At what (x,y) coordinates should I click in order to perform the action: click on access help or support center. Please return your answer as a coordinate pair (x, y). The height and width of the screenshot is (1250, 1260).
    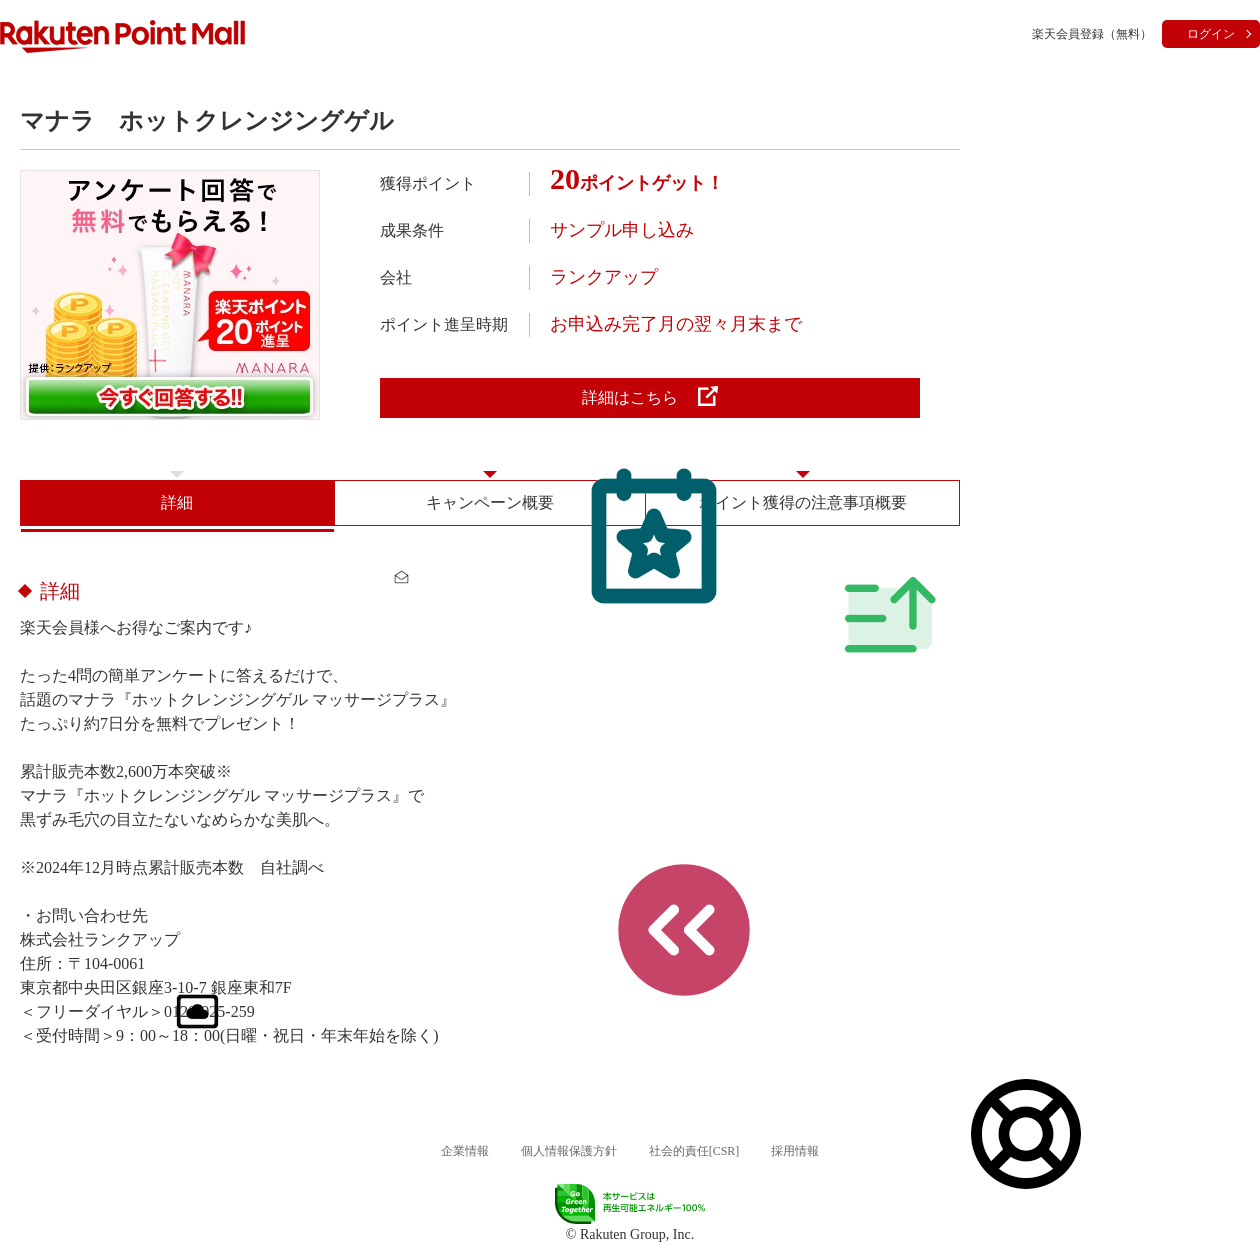
    Looking at the image, I should click on (1026, 1134).